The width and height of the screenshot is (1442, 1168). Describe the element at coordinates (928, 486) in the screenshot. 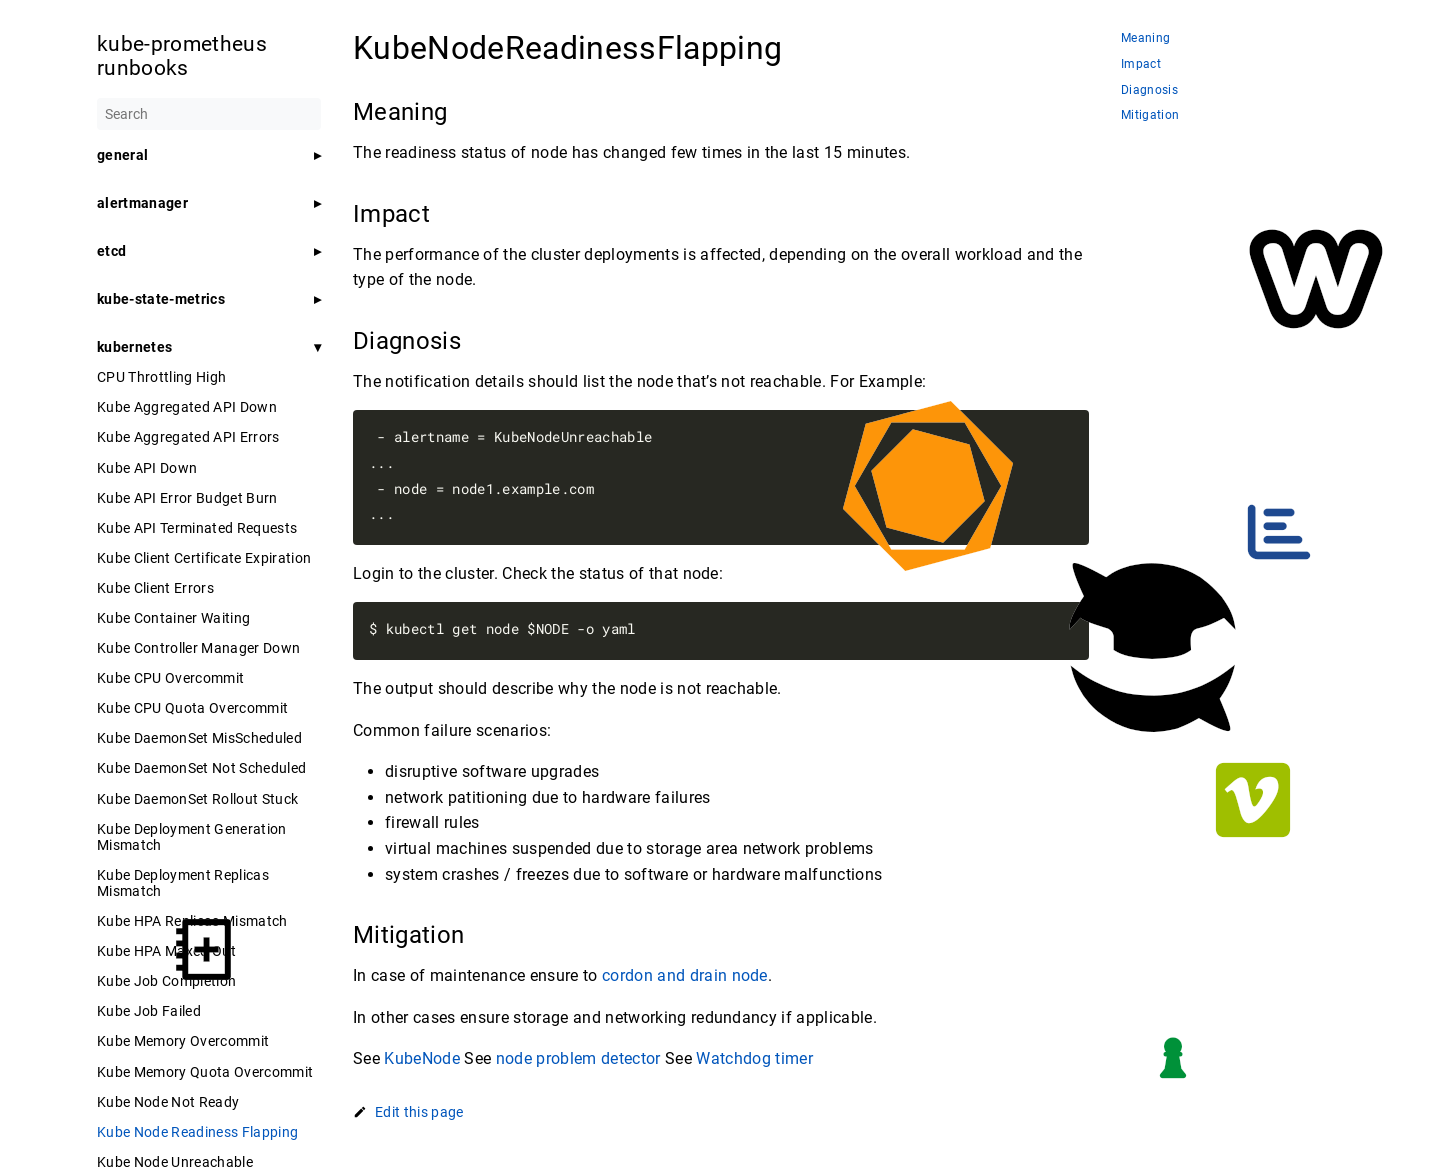

I see `open graphite application` at that location.